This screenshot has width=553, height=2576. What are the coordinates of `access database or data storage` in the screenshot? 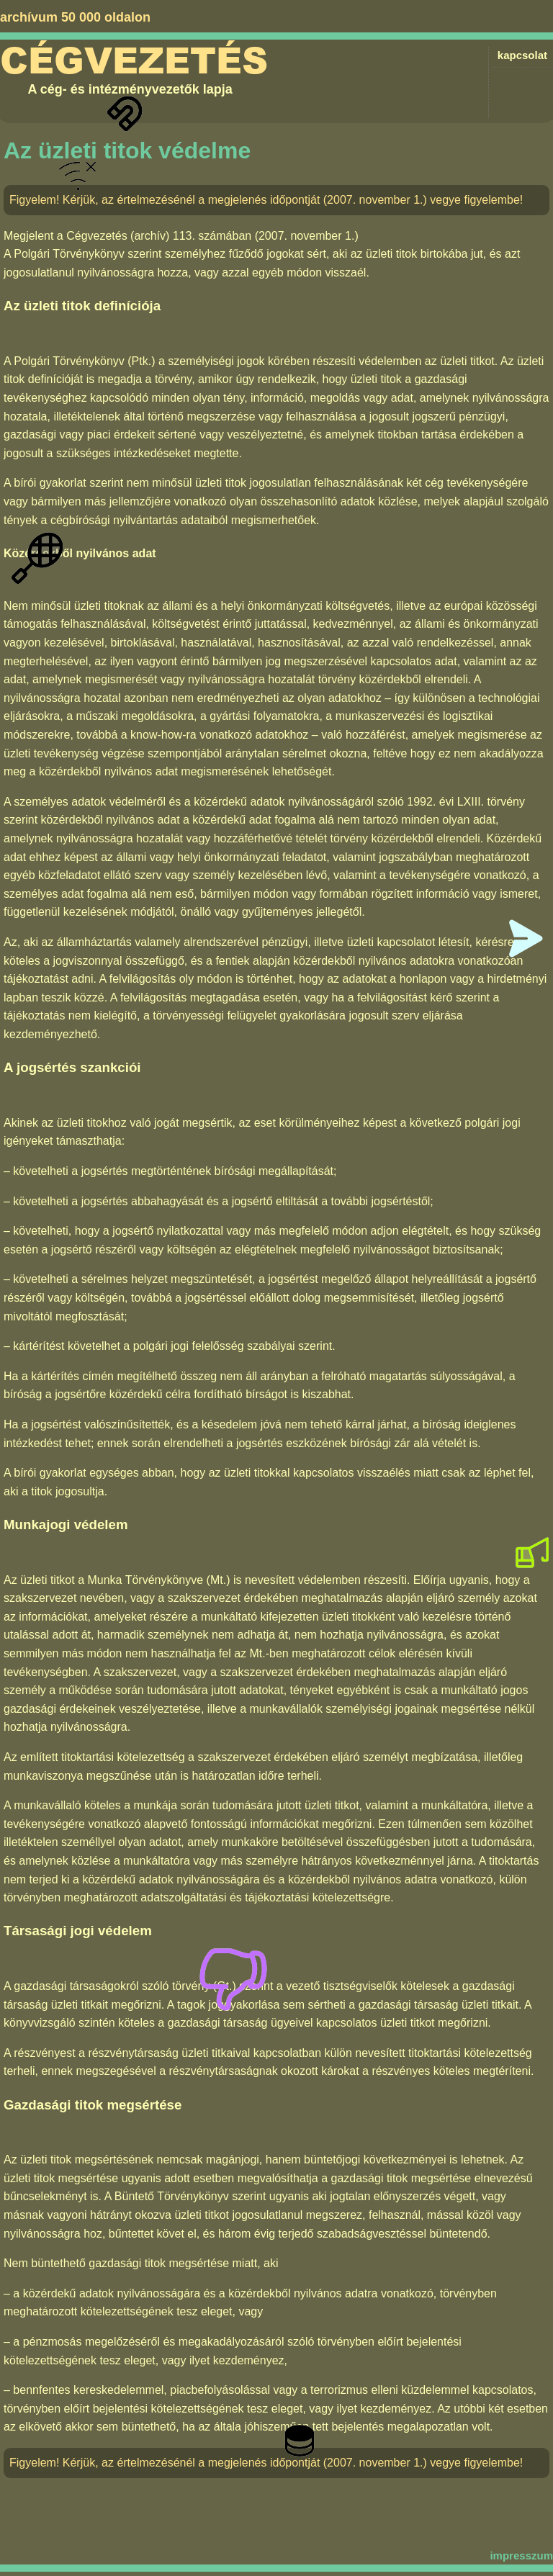 It's located at (300, 2441).